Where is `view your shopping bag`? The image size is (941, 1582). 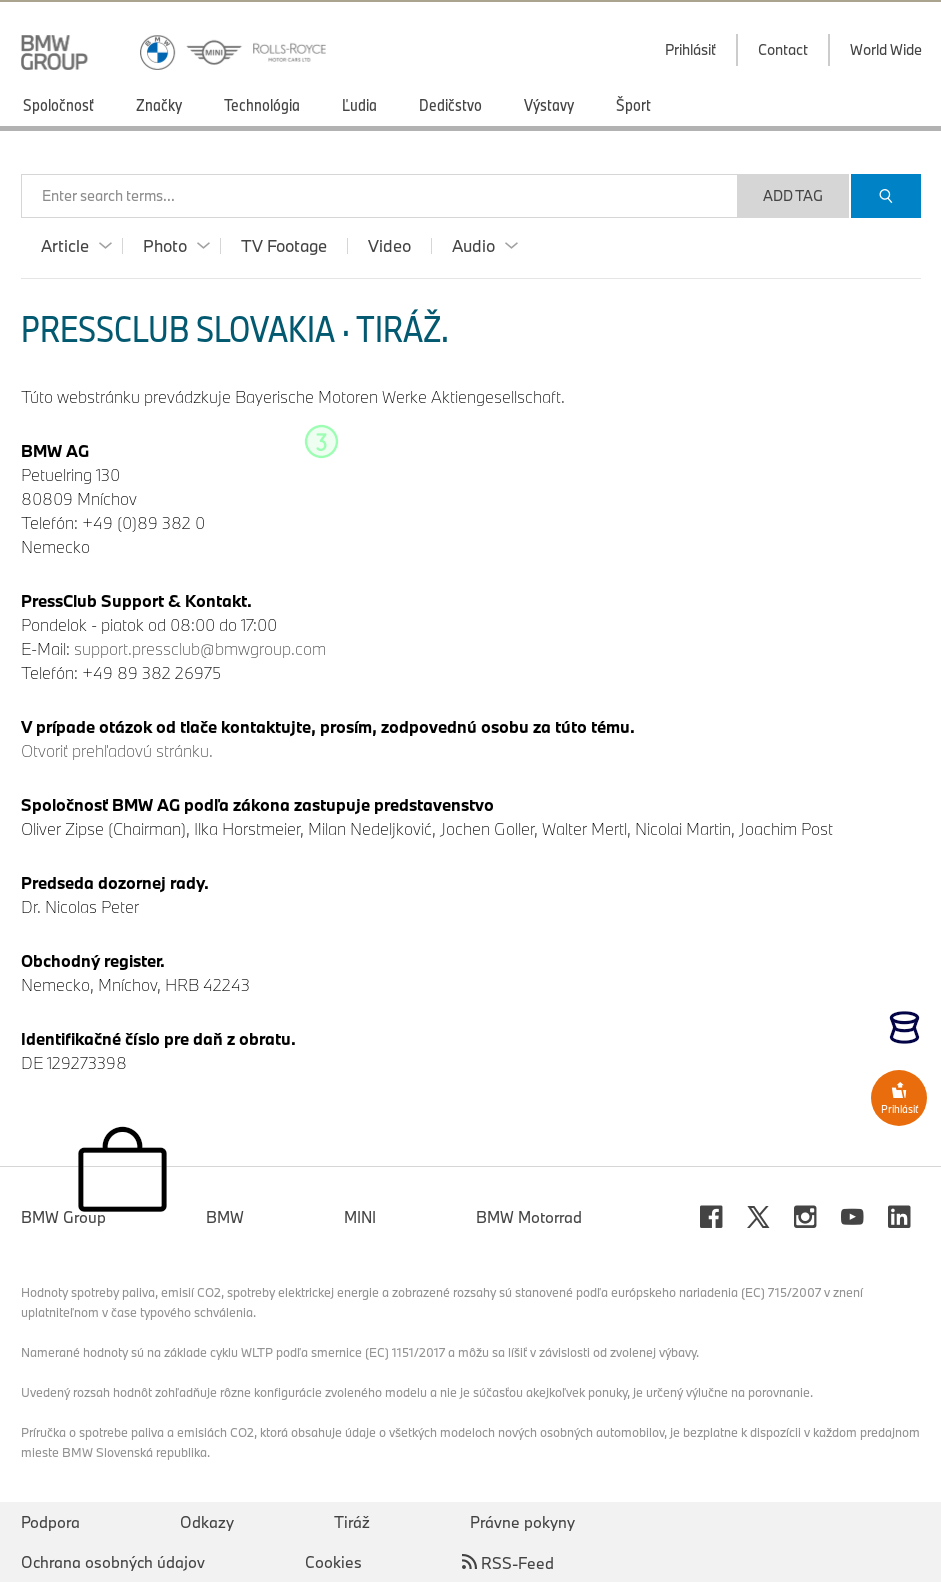 view your shopping bag is located at coordinates (122, 1174).